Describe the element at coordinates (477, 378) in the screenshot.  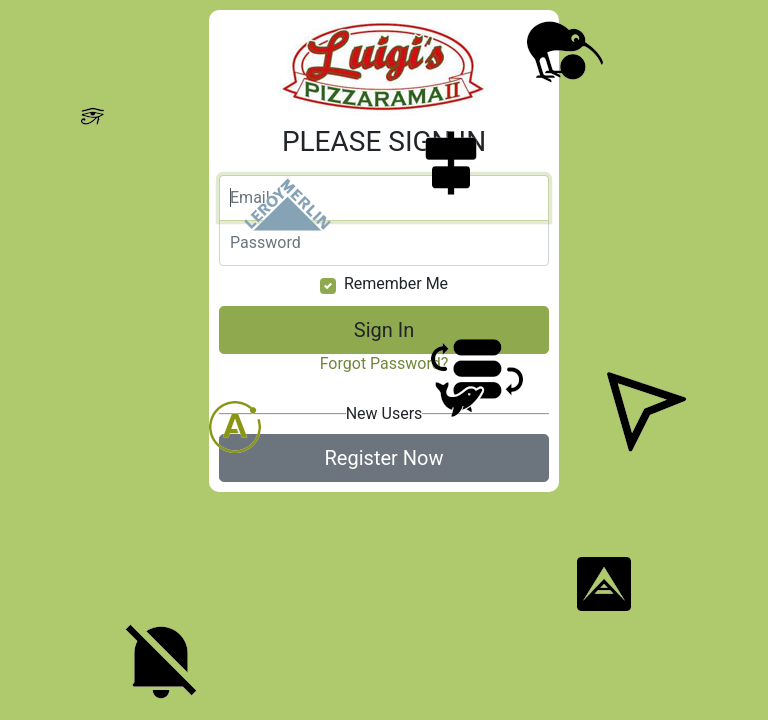
I see `apache dolphinscheduler logo` at that location.